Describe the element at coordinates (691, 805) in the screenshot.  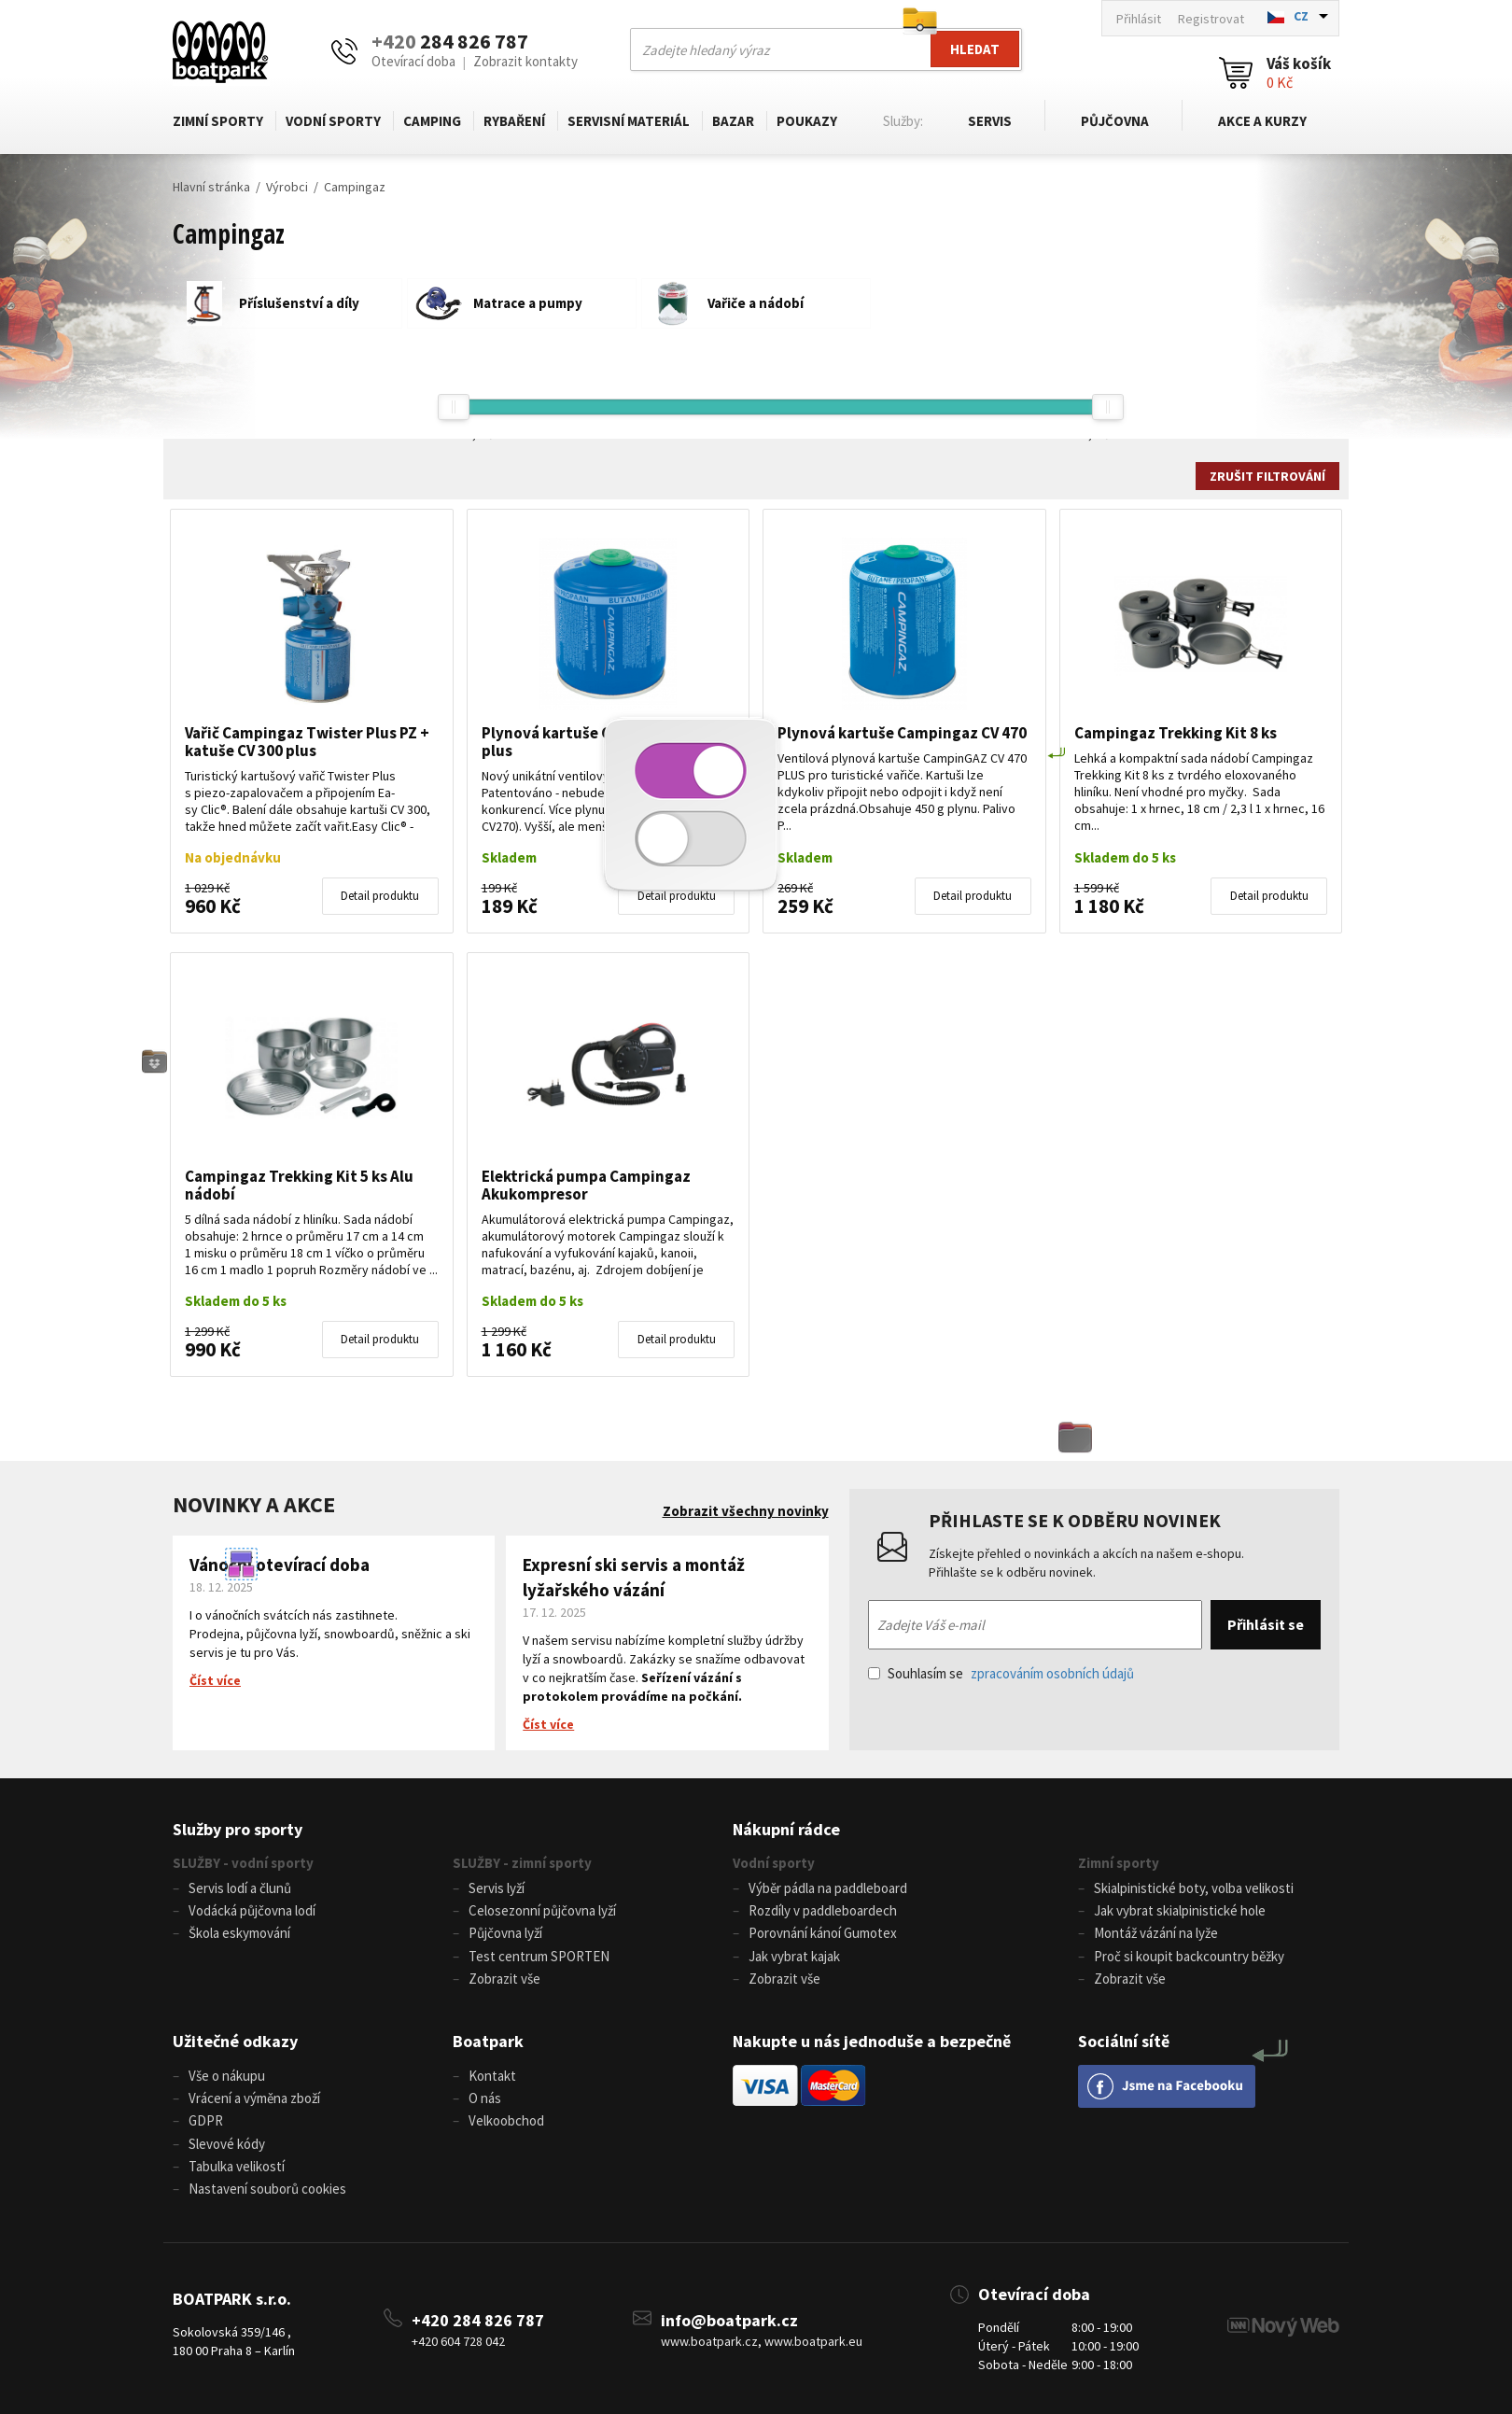
I see `open system tweaks or customization settings` at that location.